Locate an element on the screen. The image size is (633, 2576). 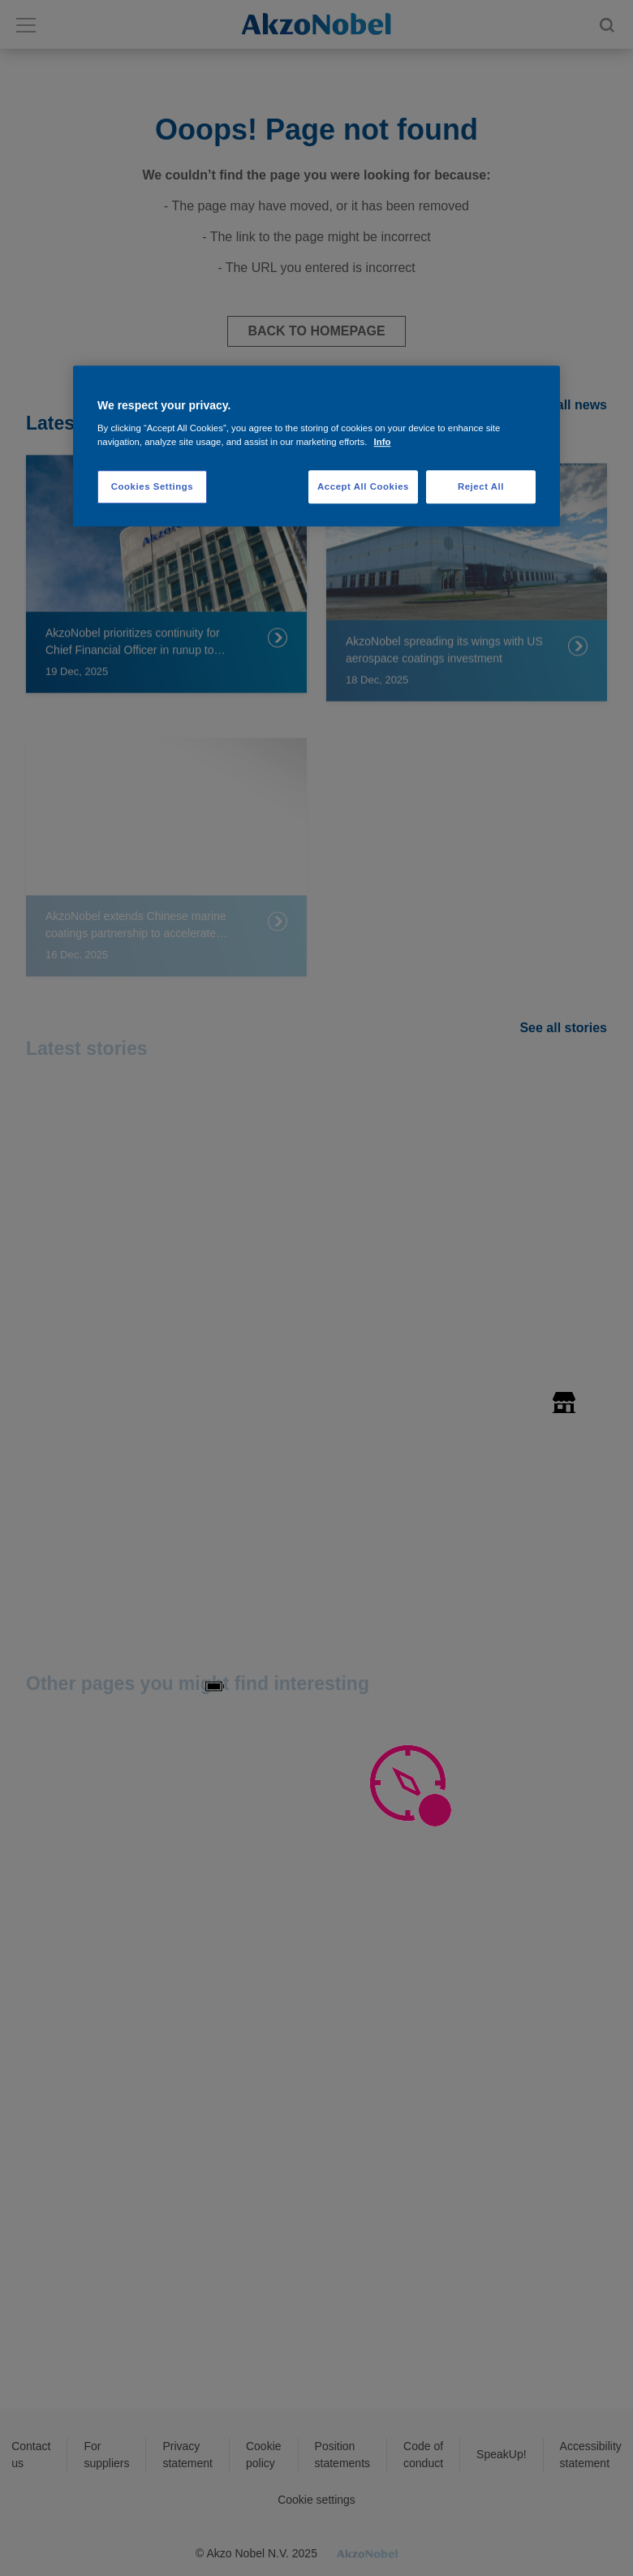
indicates current location on a map is located at coordinates (407, 1783).